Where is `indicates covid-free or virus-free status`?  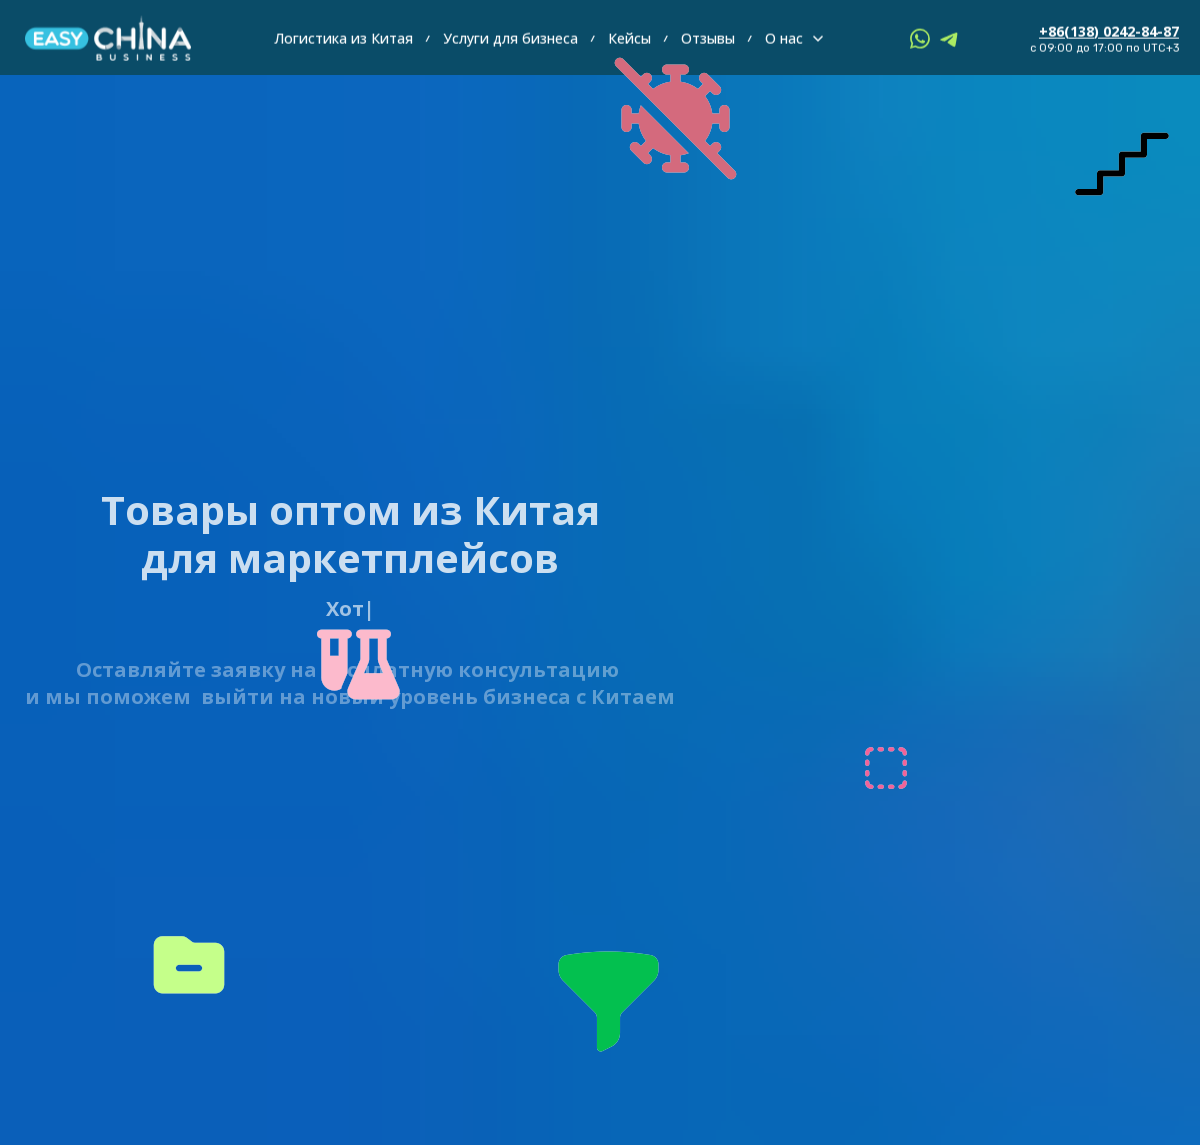 indicates covid-free or virus-free status is located at coordinates (675, 118).